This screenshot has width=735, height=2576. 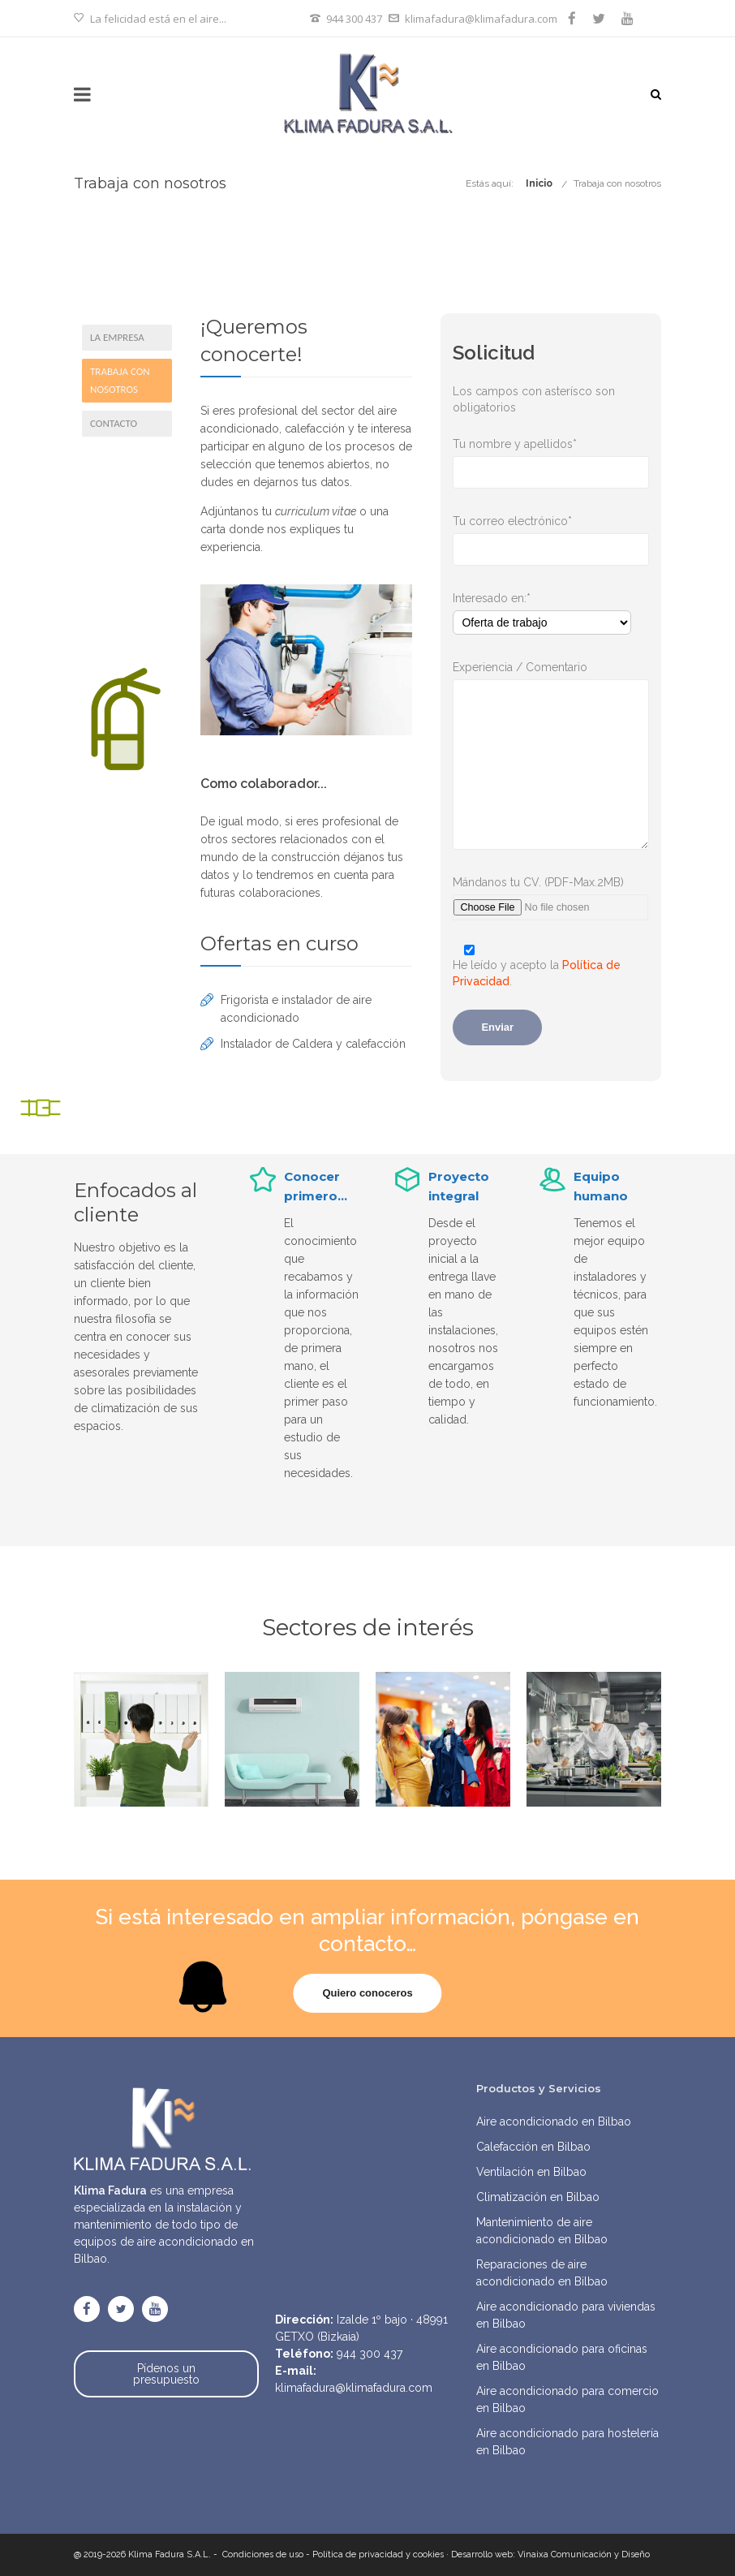 What do you see at coordinates (121, 721) in the screenshot?
I see `access fire safety information` at bounding box center [121, 721].